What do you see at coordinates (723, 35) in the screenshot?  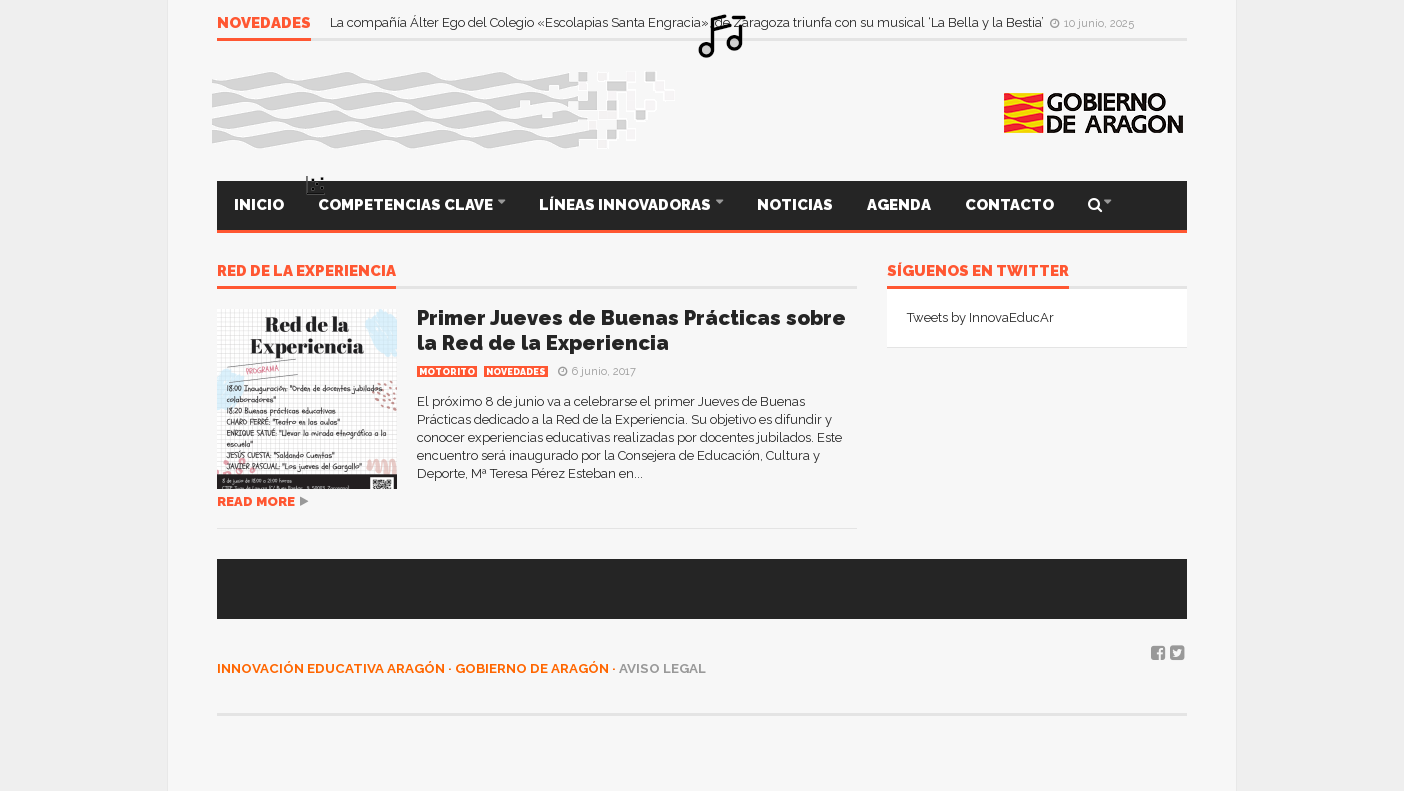 I see `remove a song from playlist` at bounding box center [723, 35].